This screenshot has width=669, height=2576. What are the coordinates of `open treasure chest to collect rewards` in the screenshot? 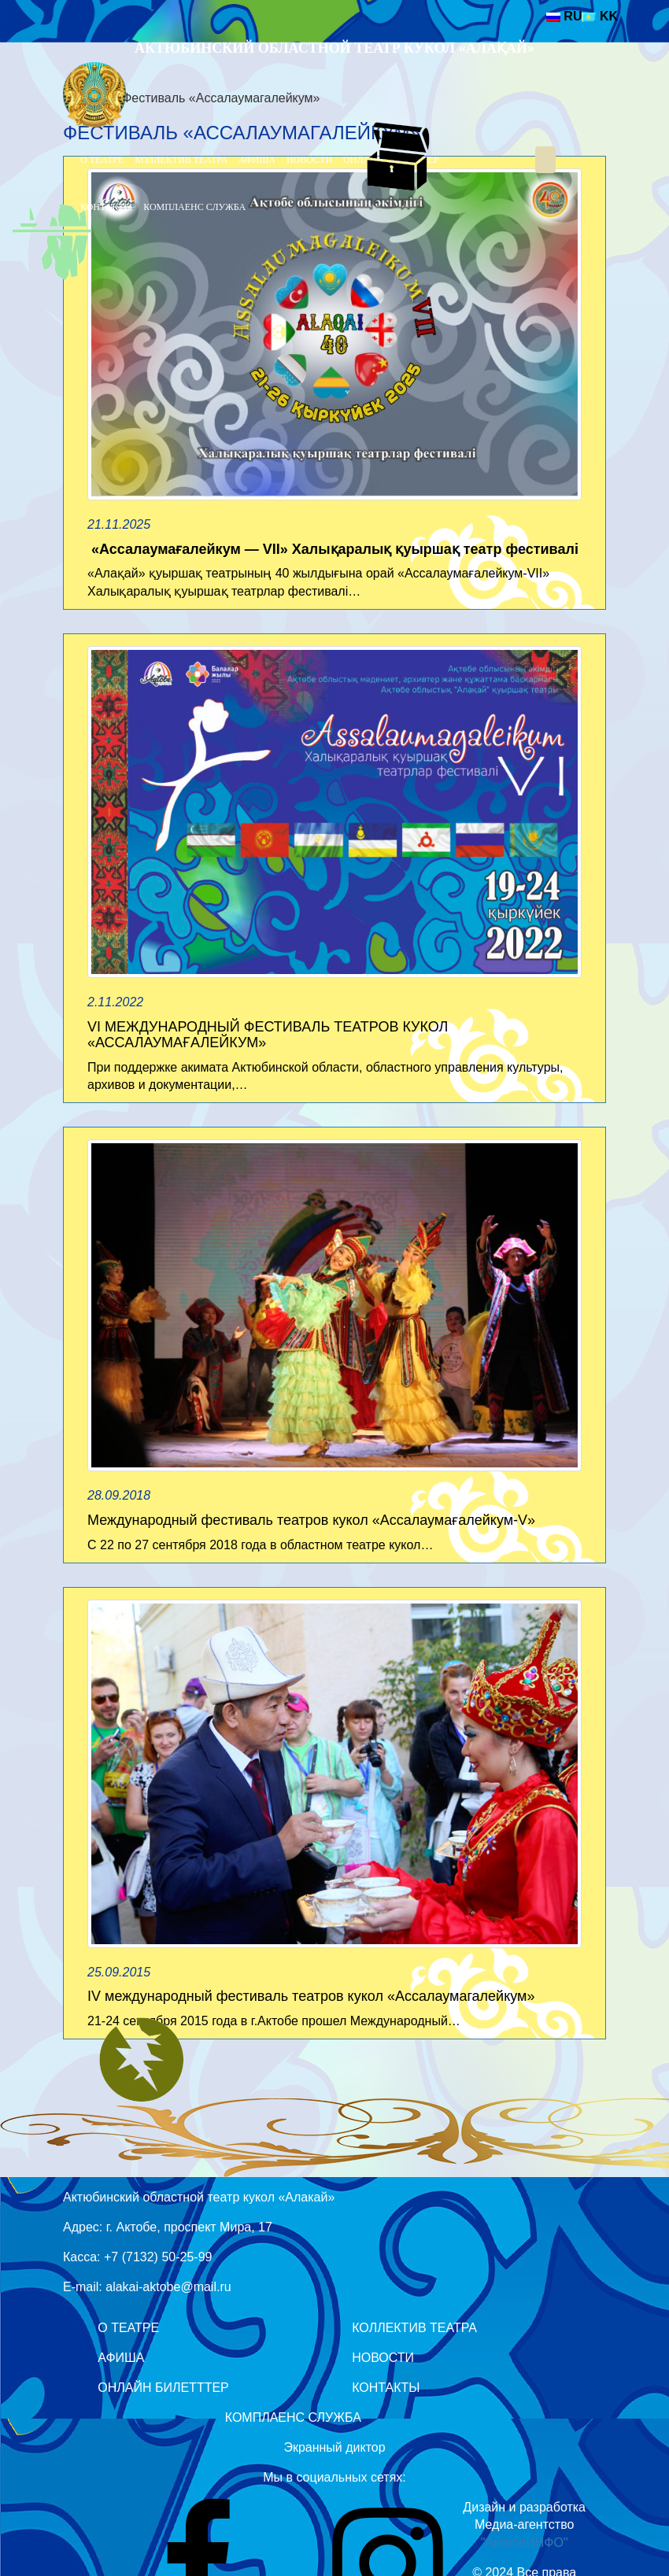 It's located at (398, 157).